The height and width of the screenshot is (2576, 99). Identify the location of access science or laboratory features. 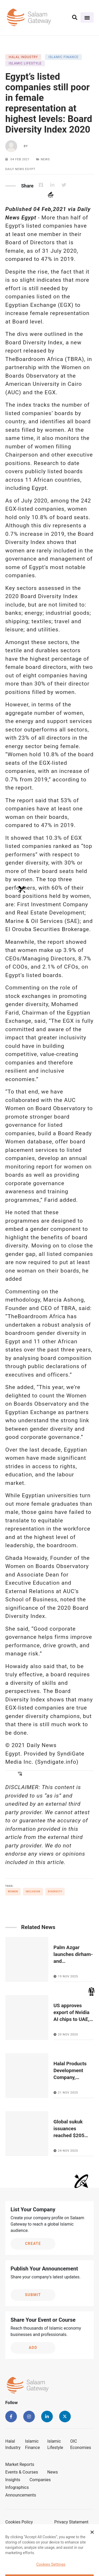
(91, 1991).